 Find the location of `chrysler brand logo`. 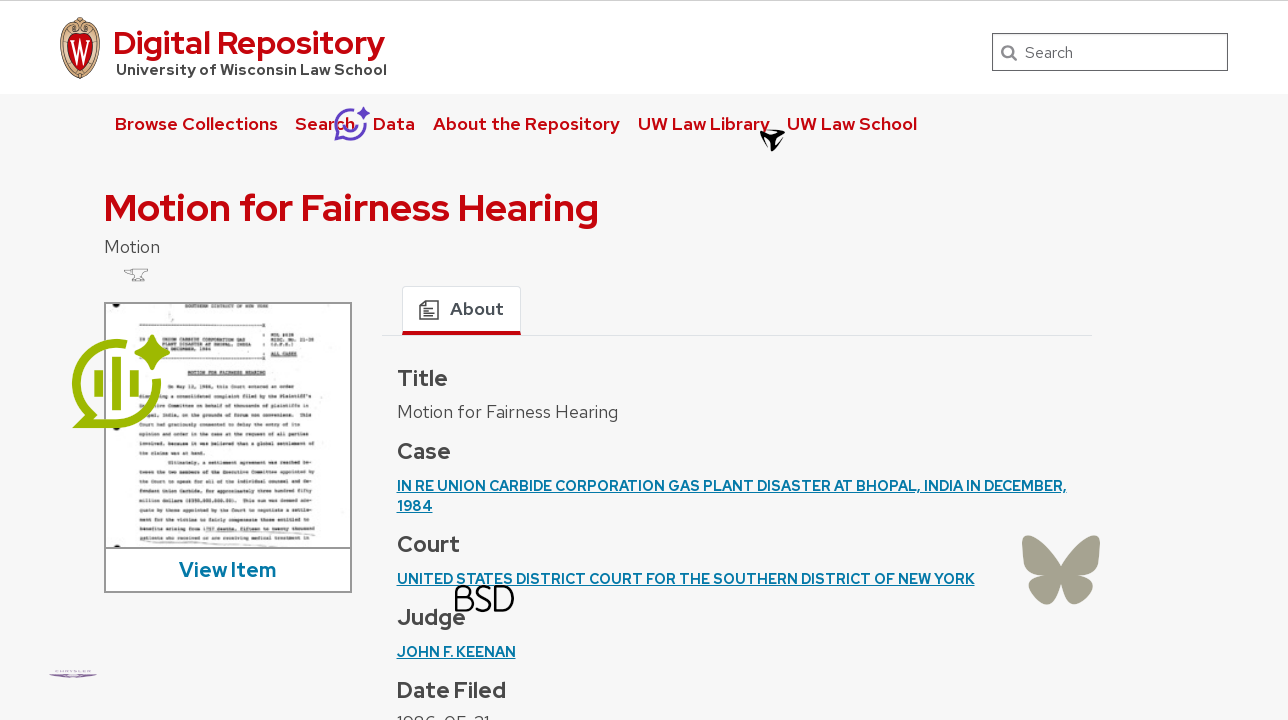

chrysler brand logo is located at coordinates (73, 674).